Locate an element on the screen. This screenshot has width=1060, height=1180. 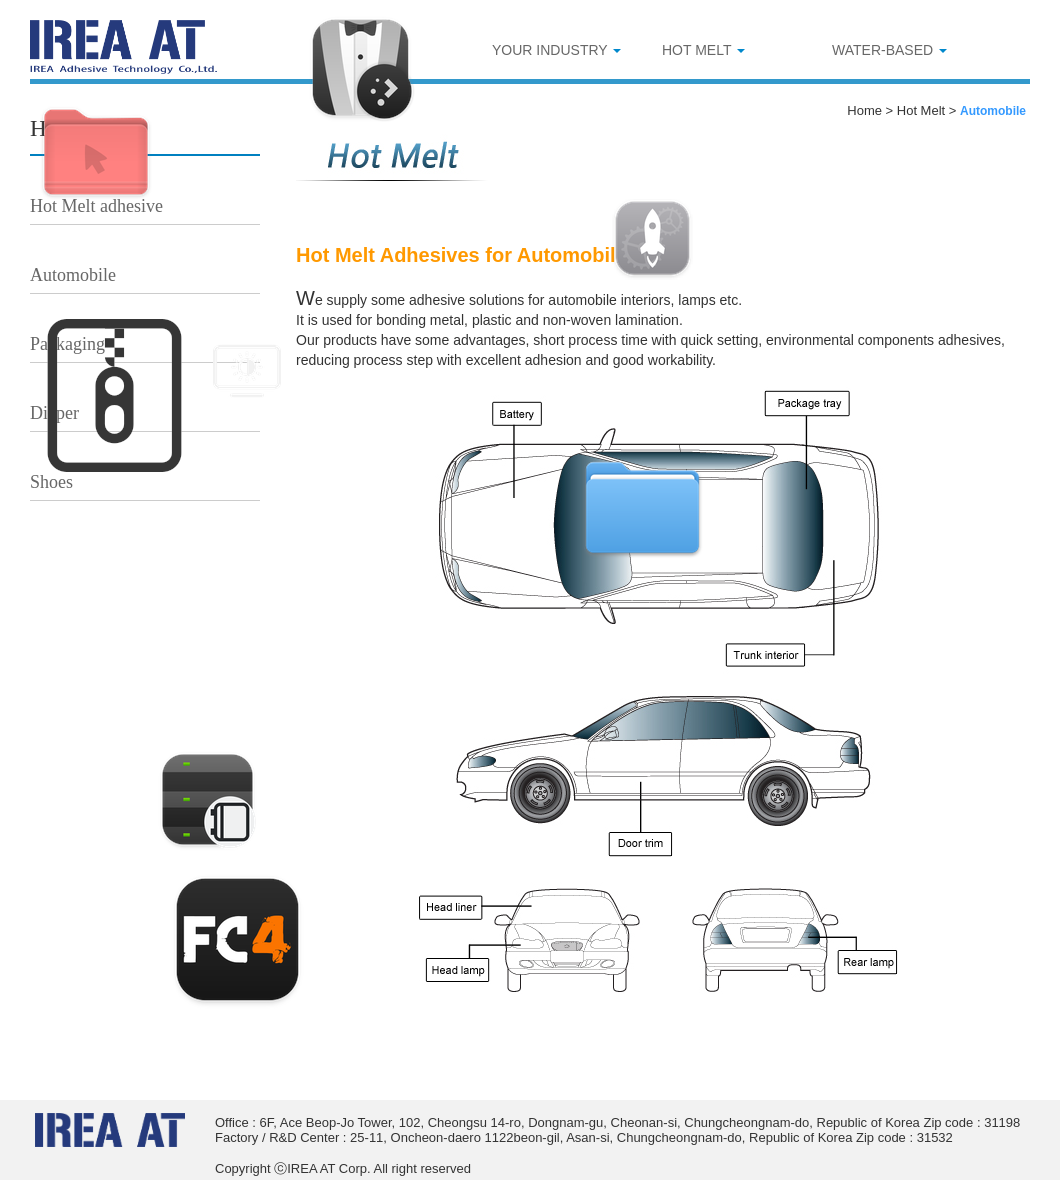
open krusader file manager with root privileges is located at coordinates (96, 152).